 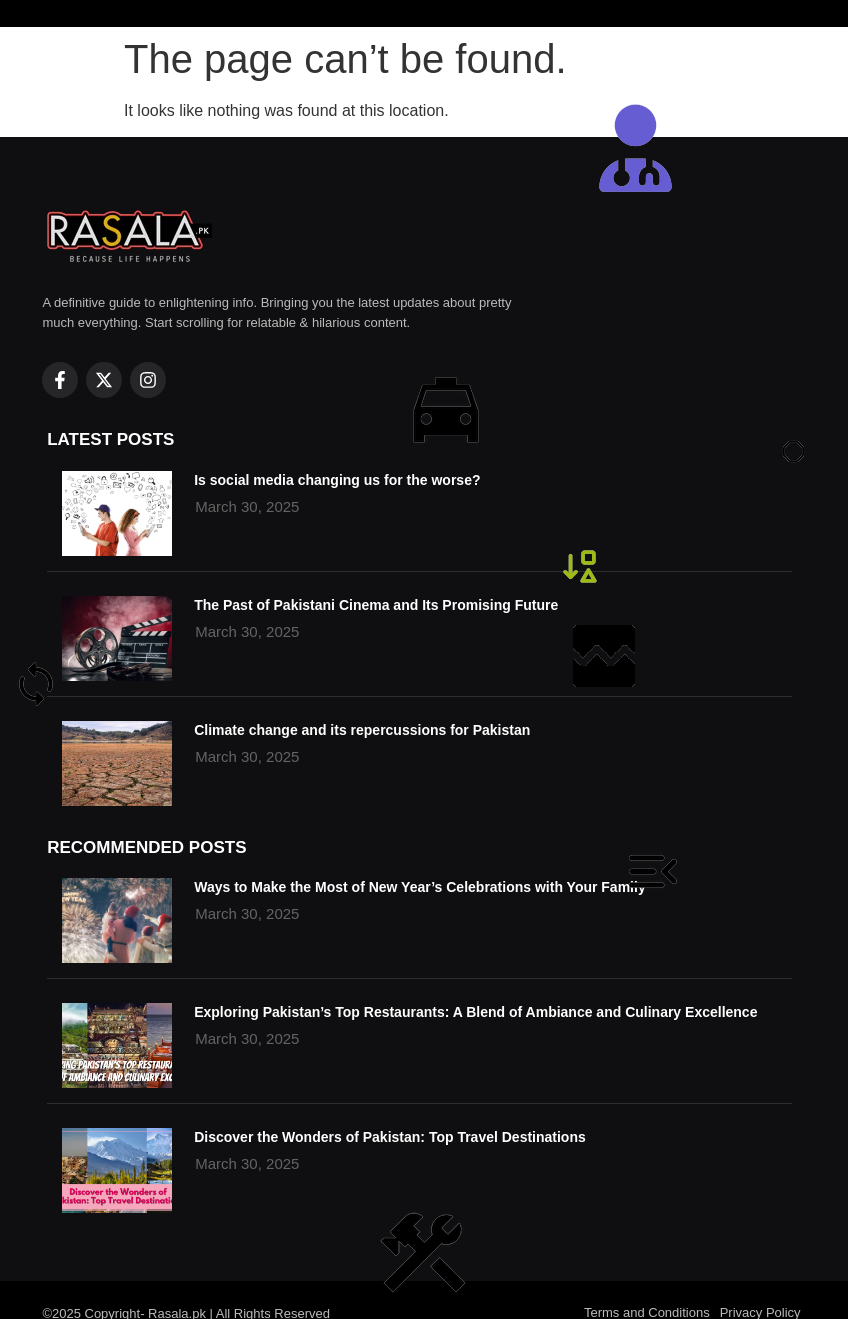 I want to click on indicates an image failed to load, so click(x=604, y=656).